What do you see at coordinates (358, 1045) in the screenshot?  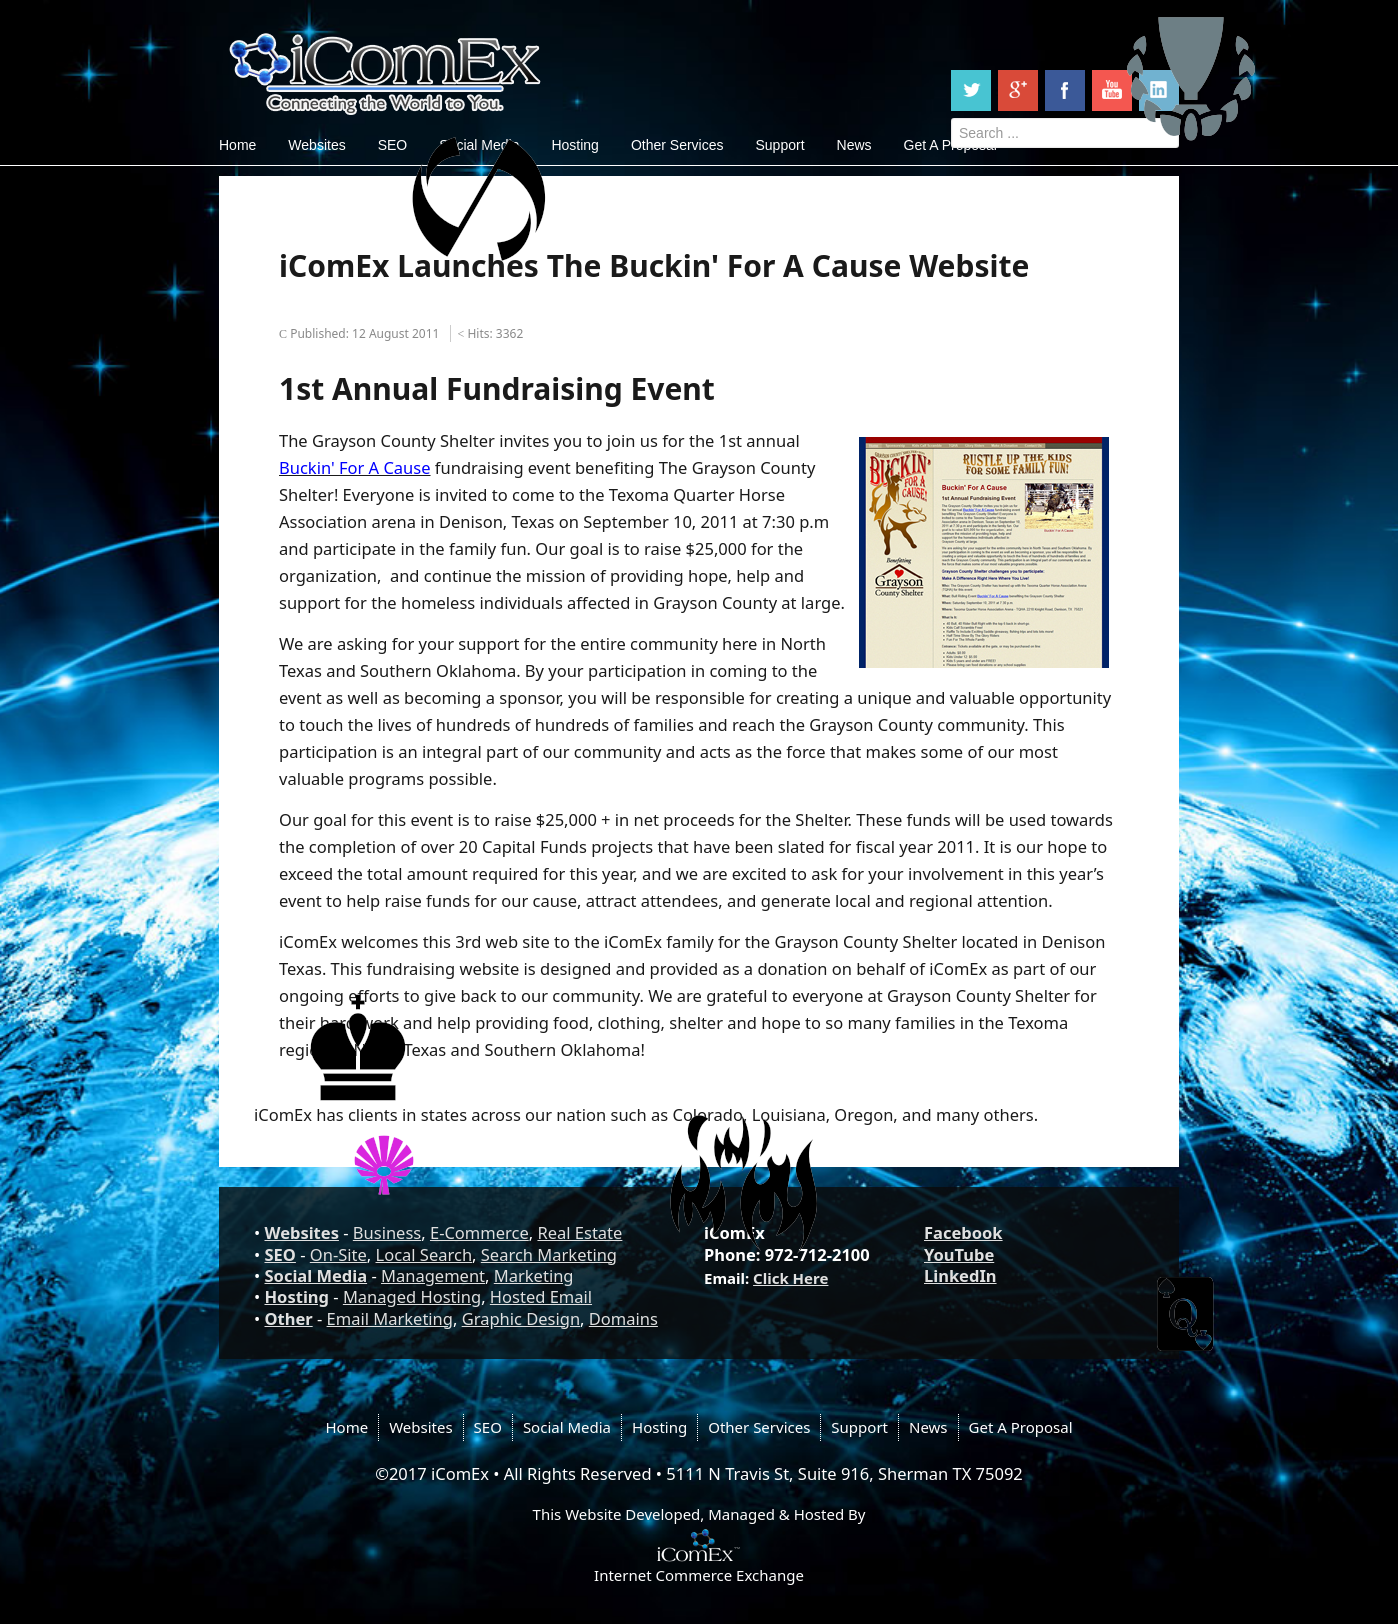 I see `select the king piece in a chess game` at bounding box center [358, 1045].